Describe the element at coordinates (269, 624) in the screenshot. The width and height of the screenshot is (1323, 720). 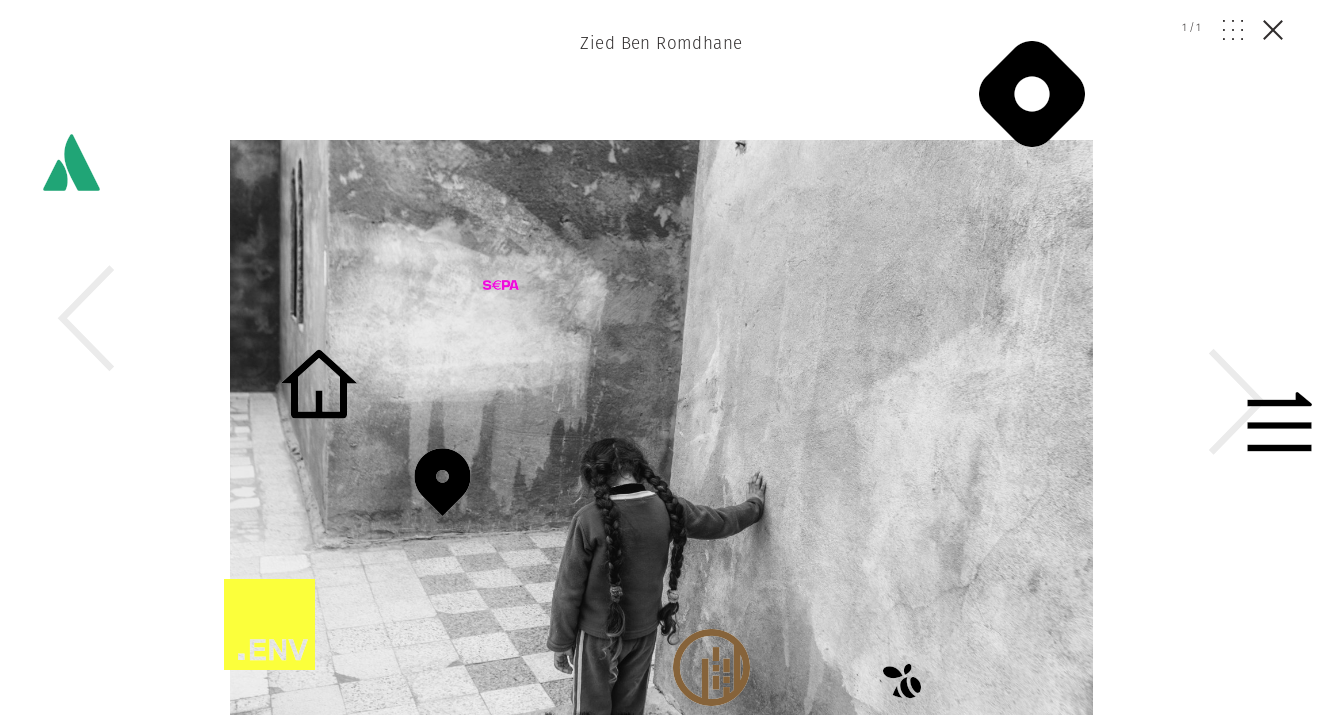
I see `dotenv environment configuration tool logo` at that location.